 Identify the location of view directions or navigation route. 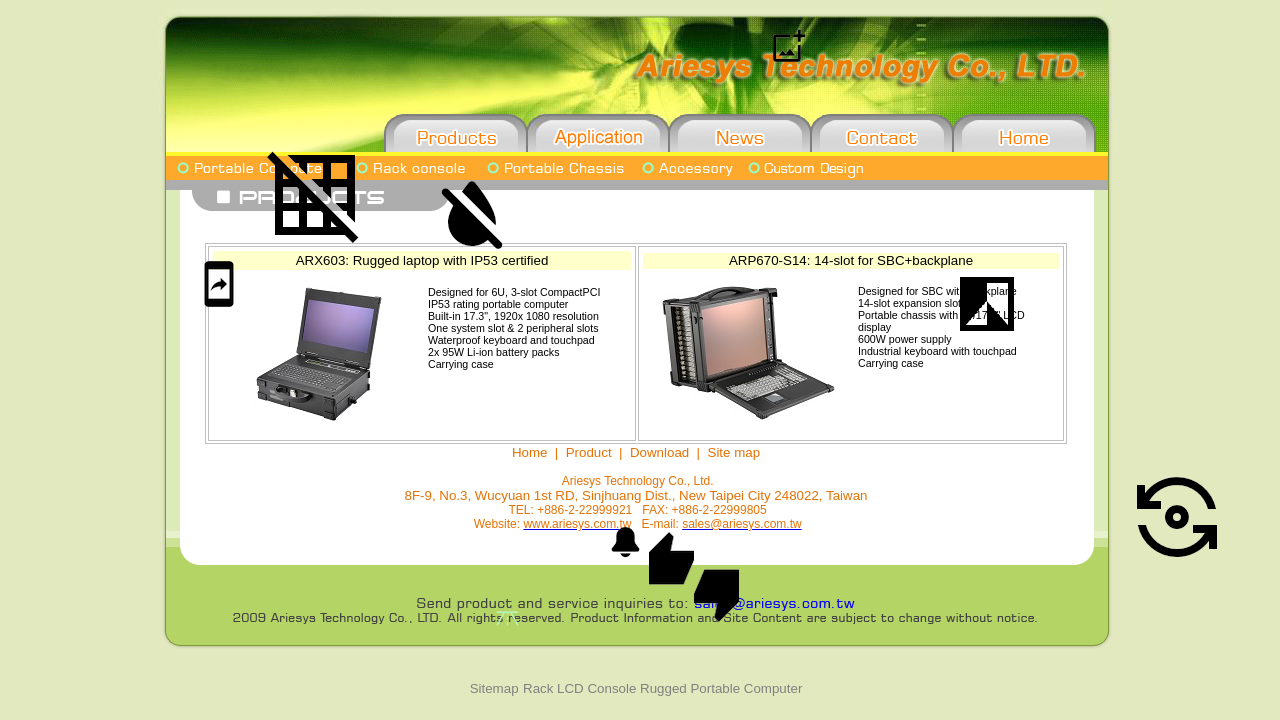
(507, 618).